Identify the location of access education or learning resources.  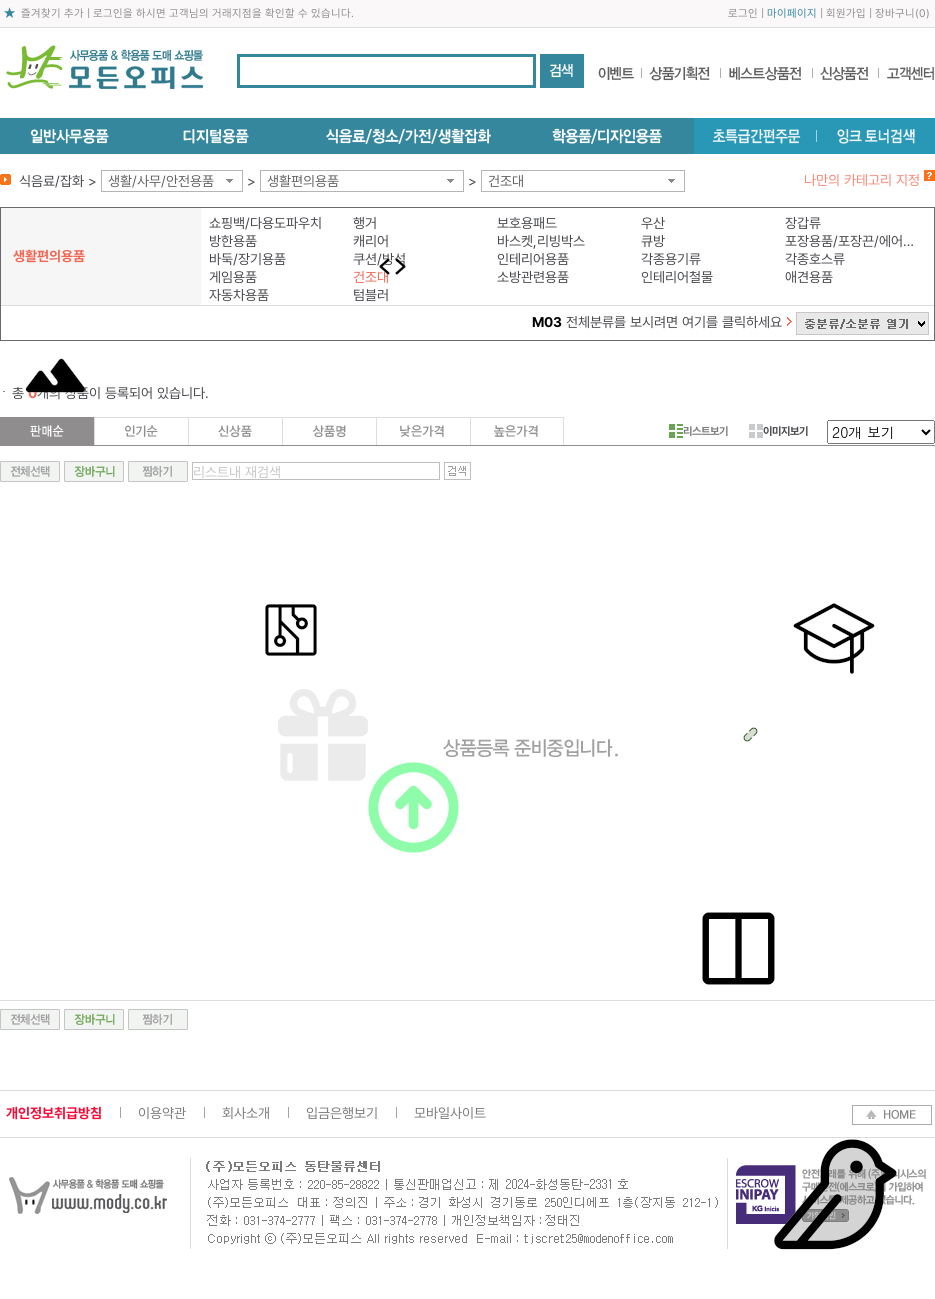
(834, 636).